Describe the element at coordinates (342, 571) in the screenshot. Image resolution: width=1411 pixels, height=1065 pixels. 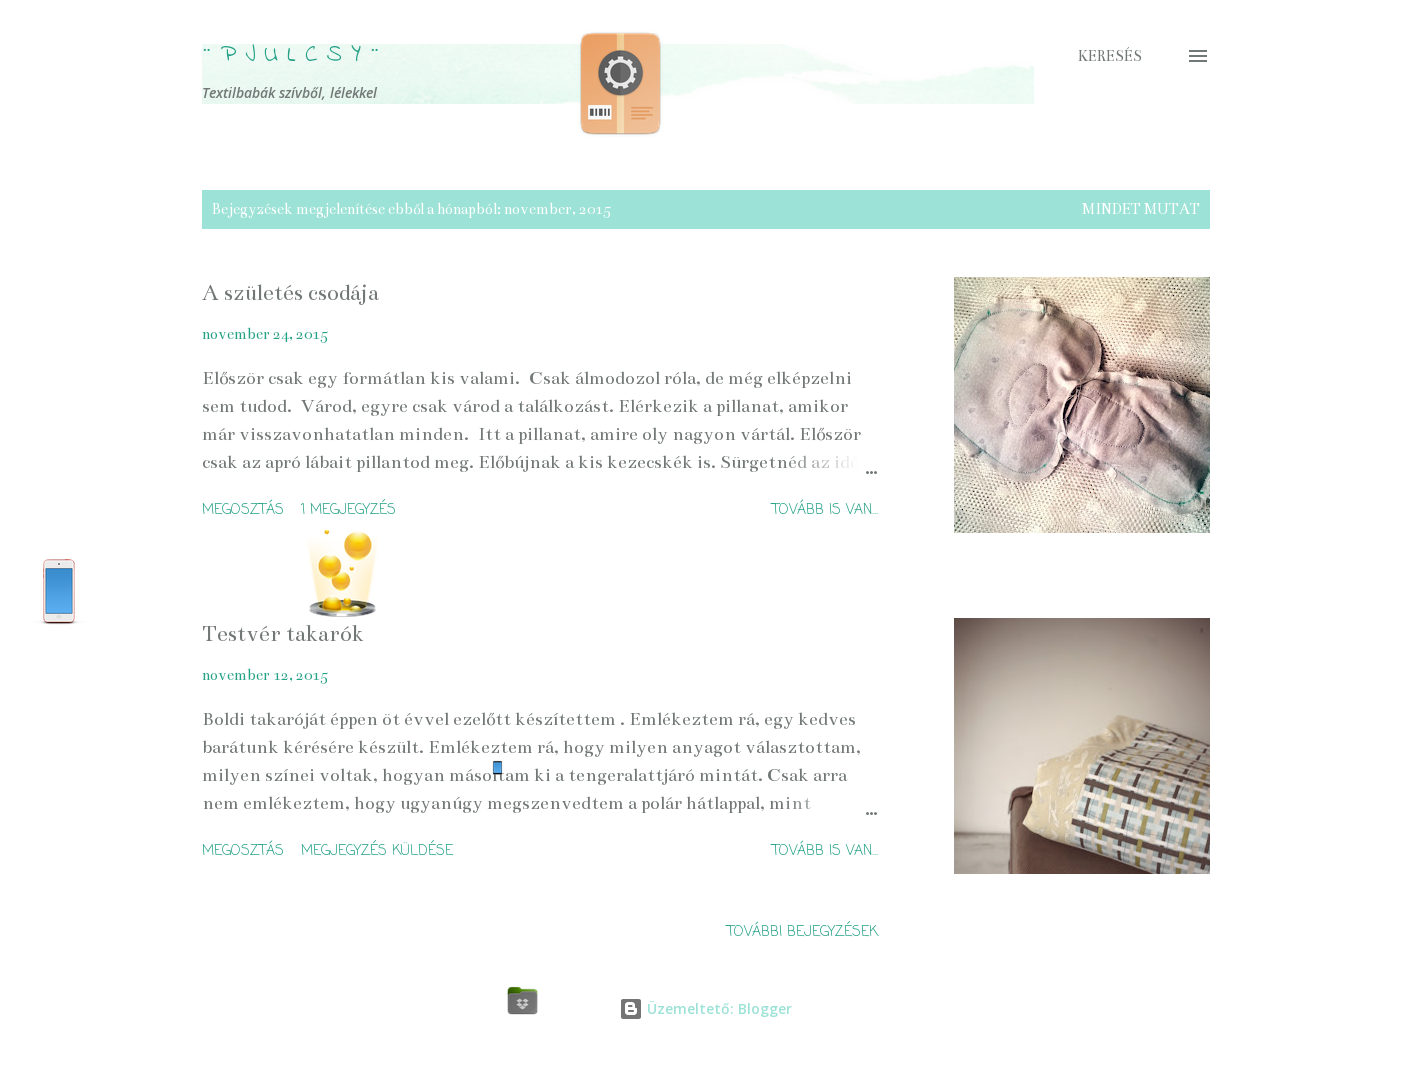
I see `access particle emitter effects library in iMovie` at that location.